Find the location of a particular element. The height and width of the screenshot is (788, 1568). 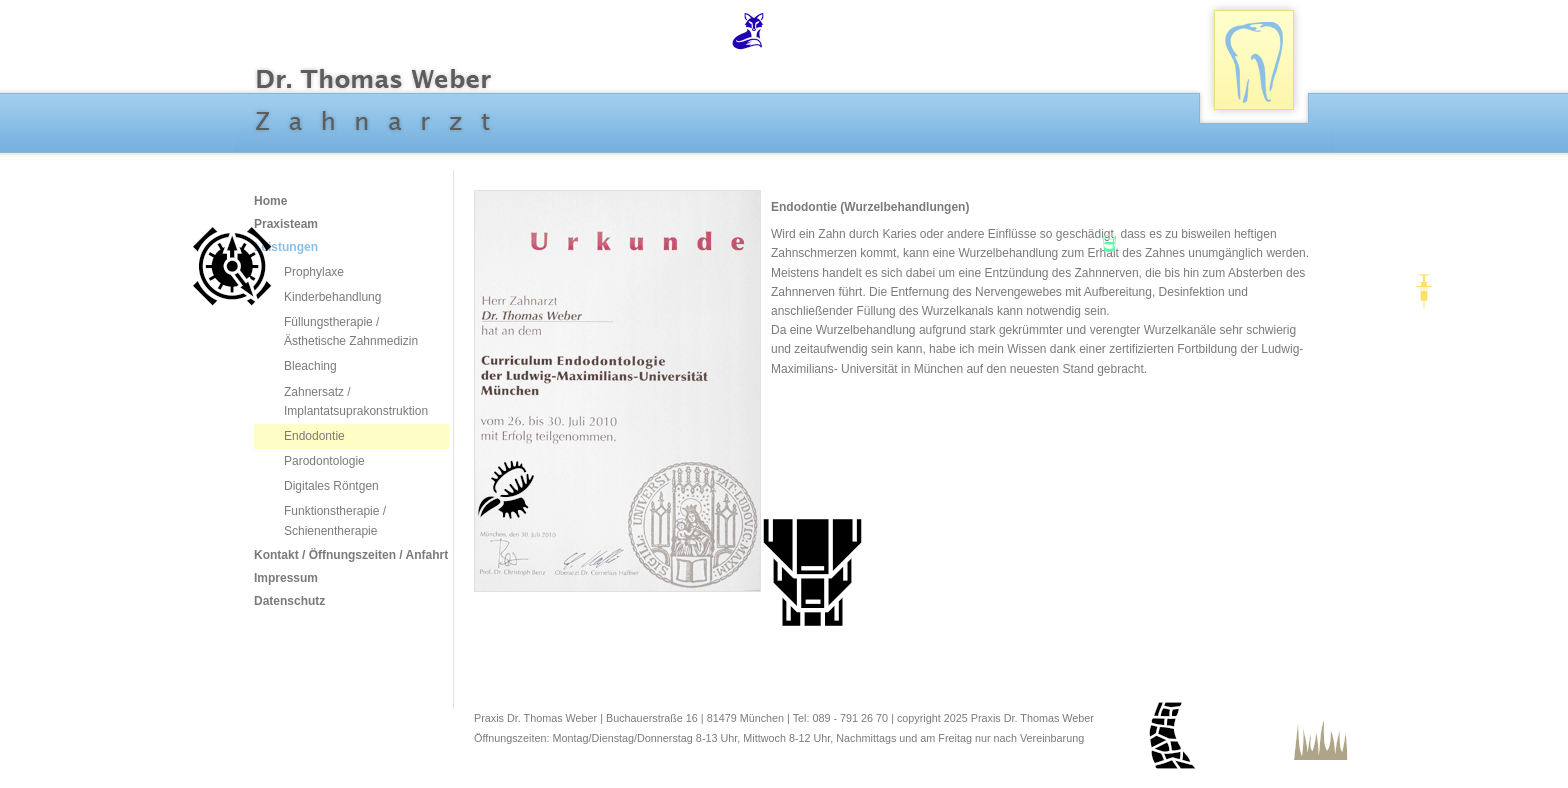

indicates a shot glass or alcoholic beverage item is located at coordinates (1109, 243).